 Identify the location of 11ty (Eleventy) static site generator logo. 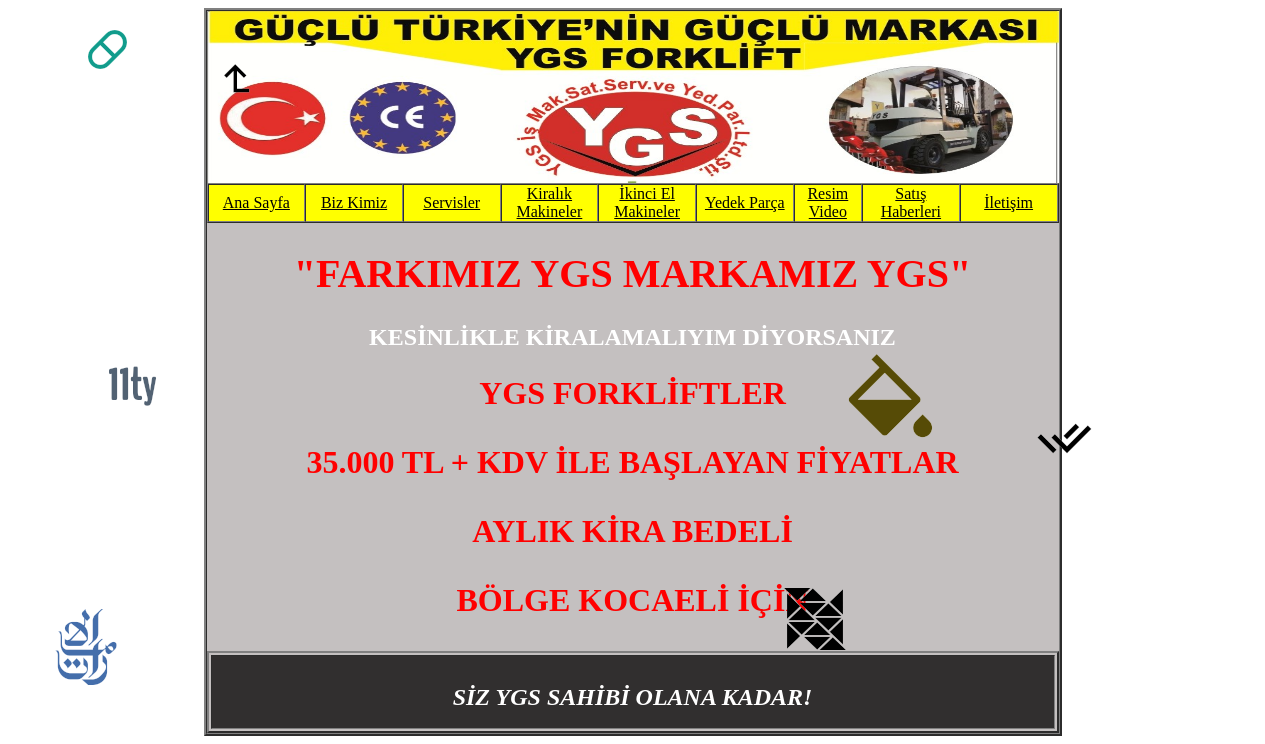
(132, 383).